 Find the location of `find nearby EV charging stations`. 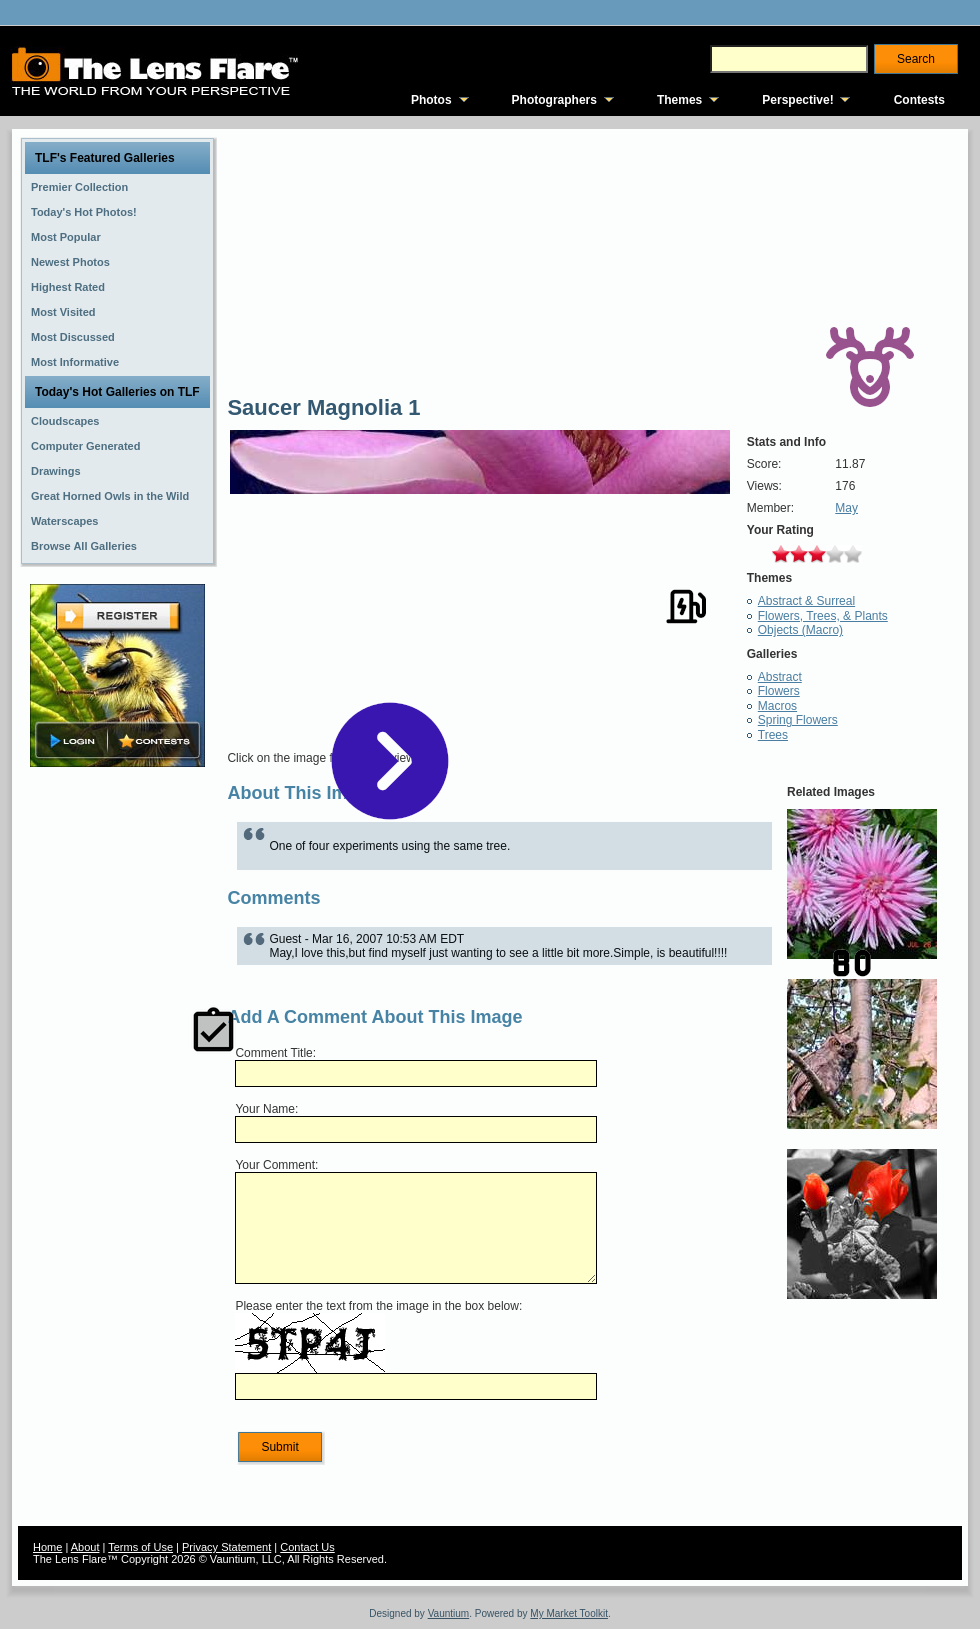

find nearby EV charging stations is located at coordinates (684, 606).